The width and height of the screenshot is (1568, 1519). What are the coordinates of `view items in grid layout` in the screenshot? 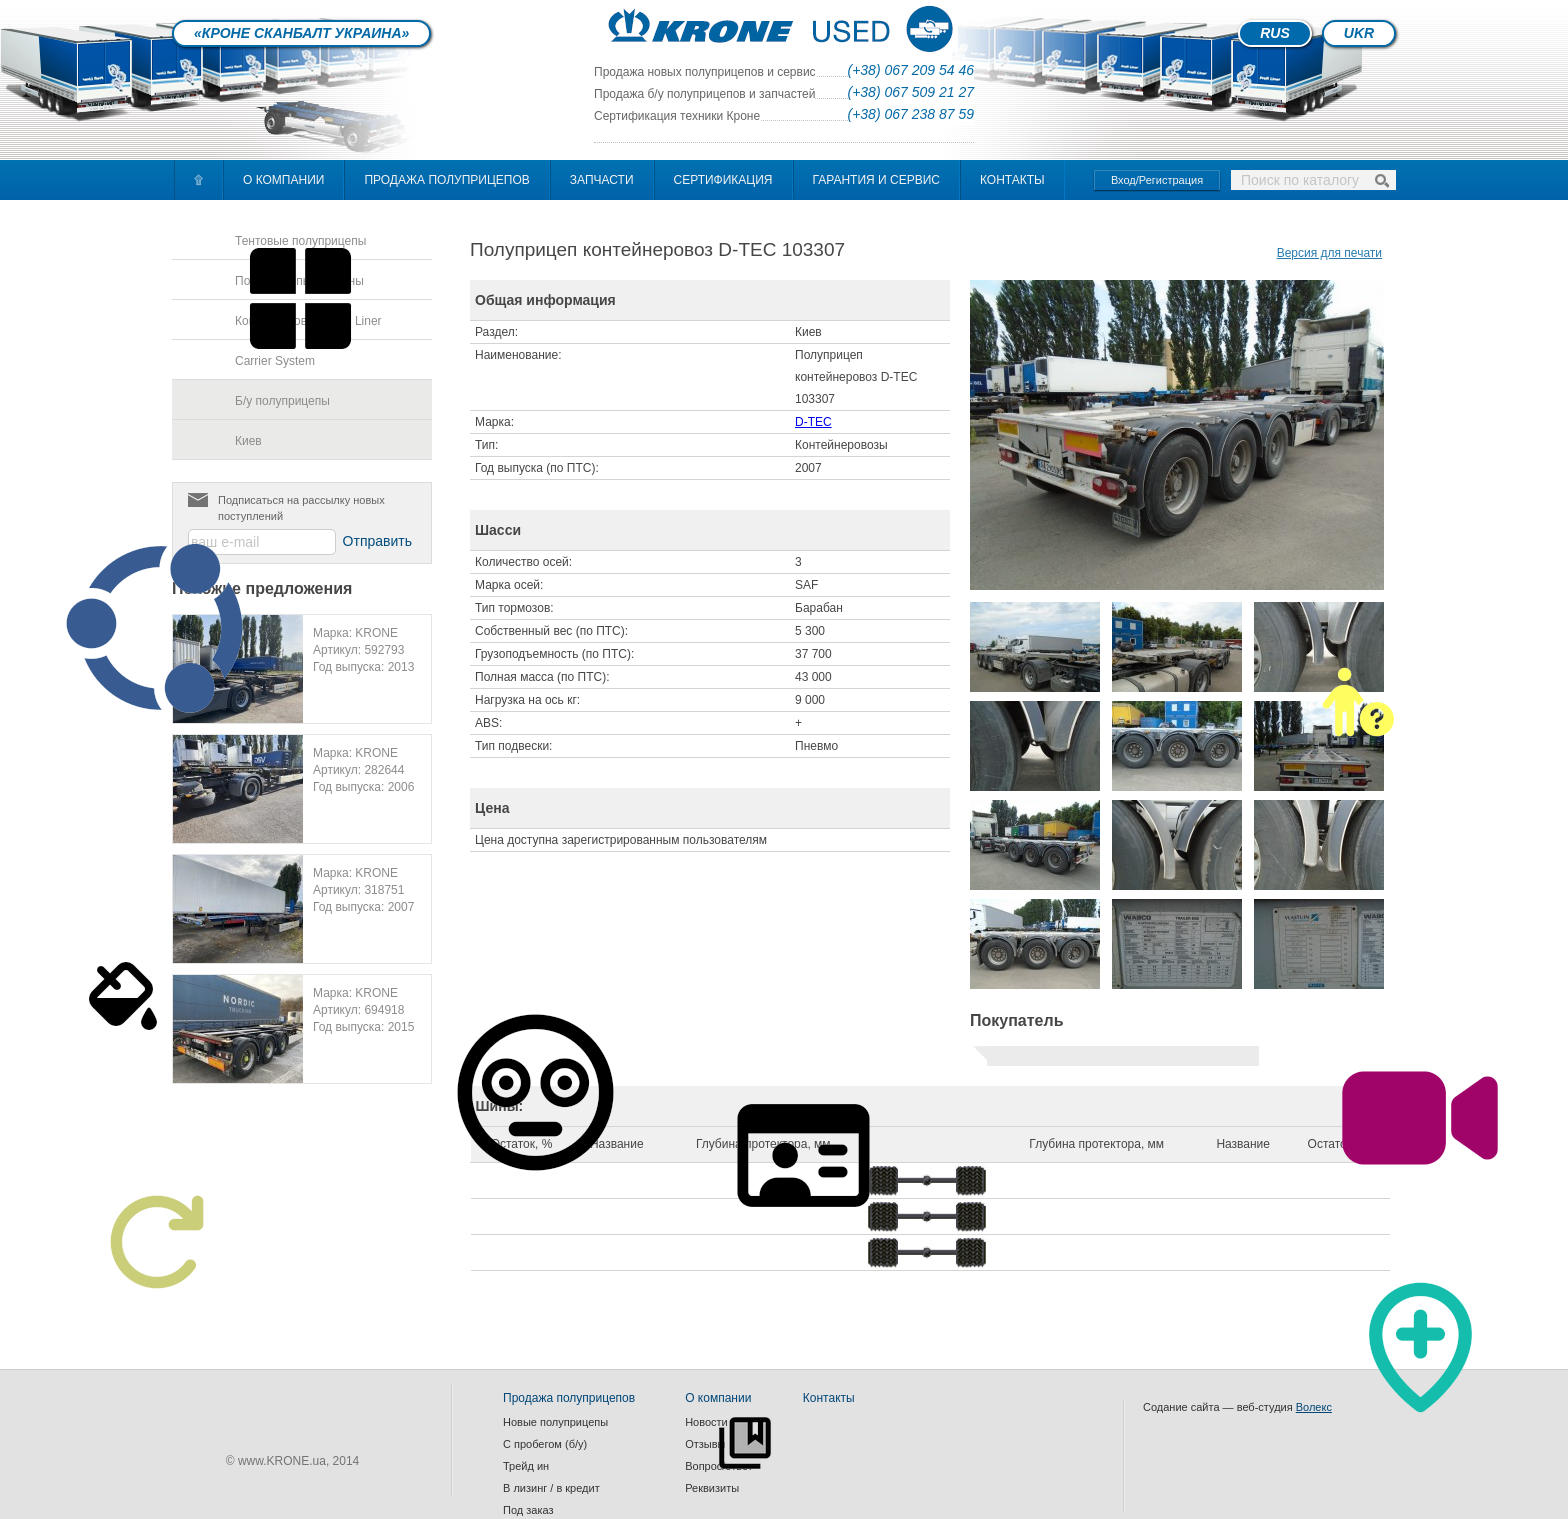 It's located at (300, 298).